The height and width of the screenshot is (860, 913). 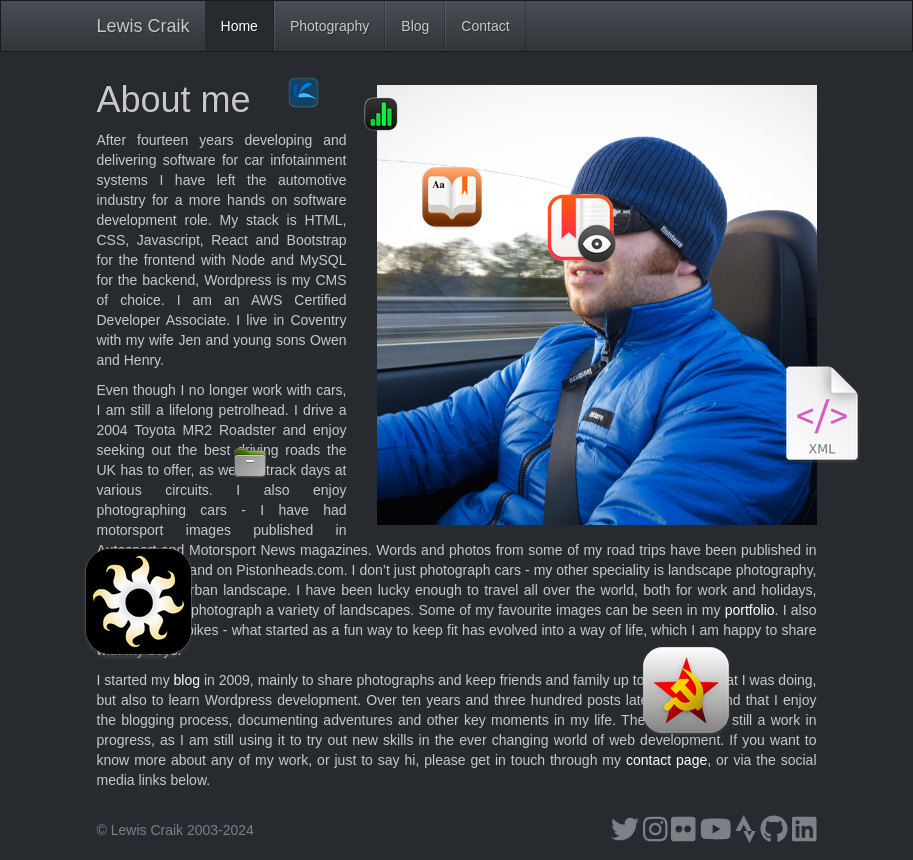 I want to click on an XML document file, so click(x=822, y=415).